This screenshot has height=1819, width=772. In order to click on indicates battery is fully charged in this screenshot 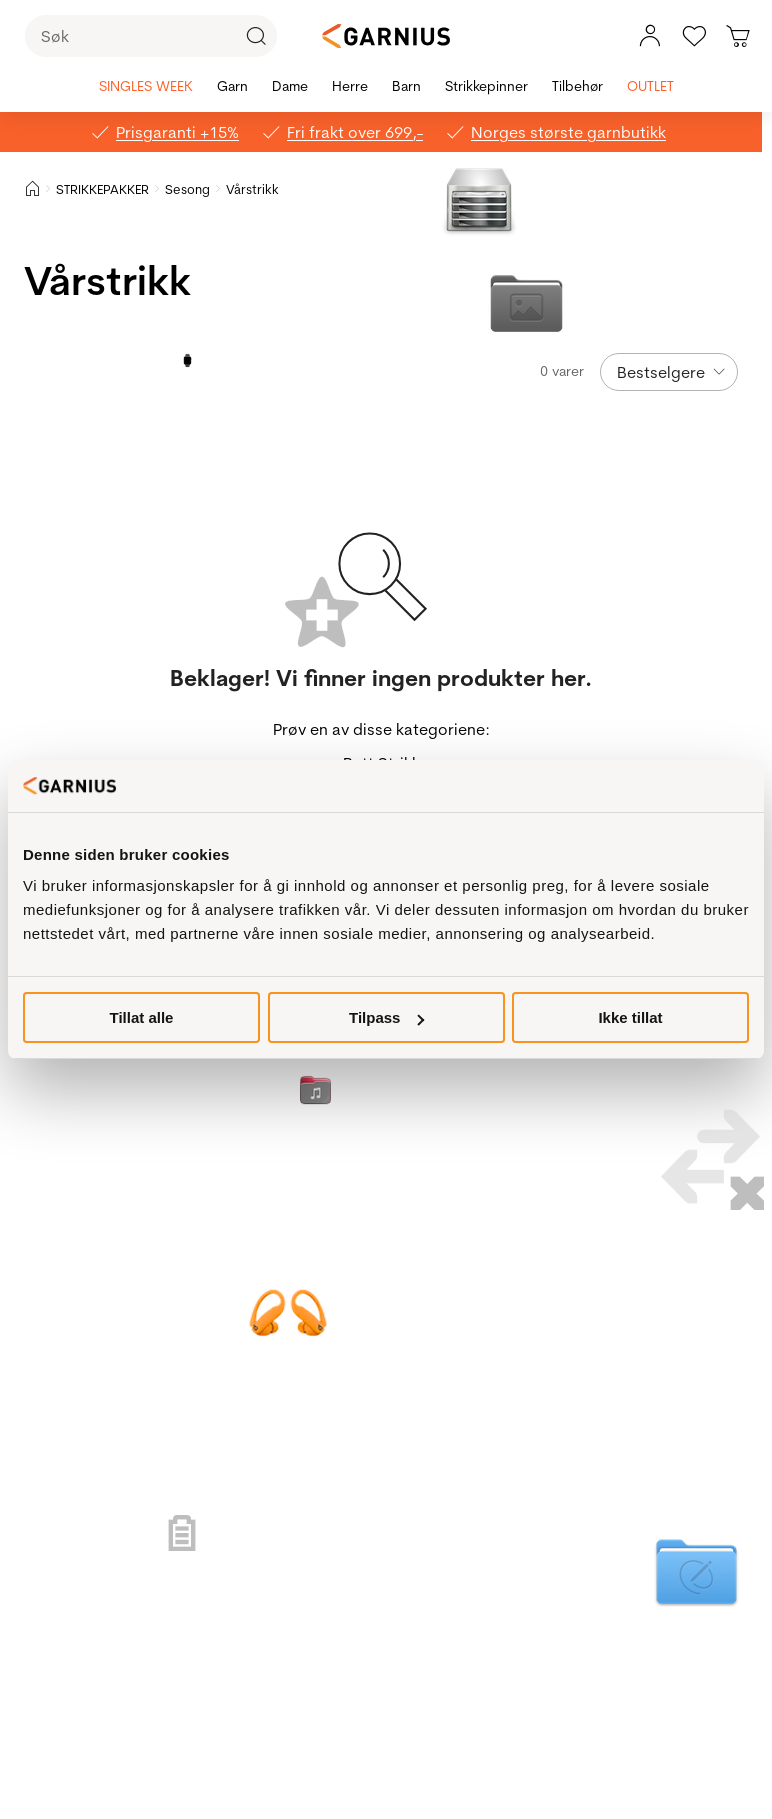, I will do `click(182, 1533)`.